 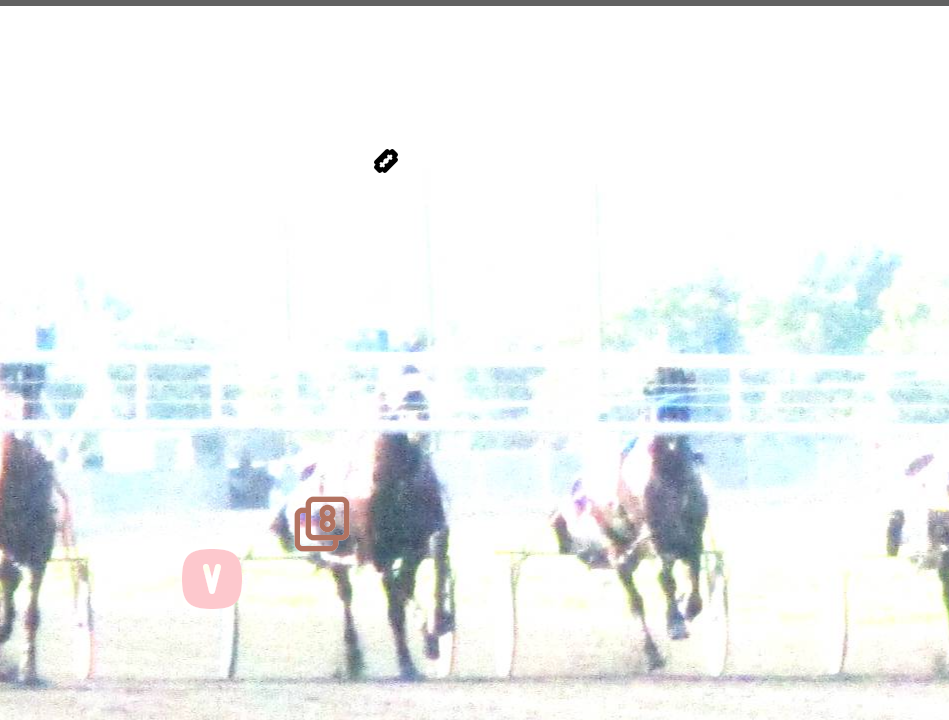 What do you see at coordinates (322, 524) in the screenshot?
I see `view item 8 in a collection` at bounding box center [322, 524].